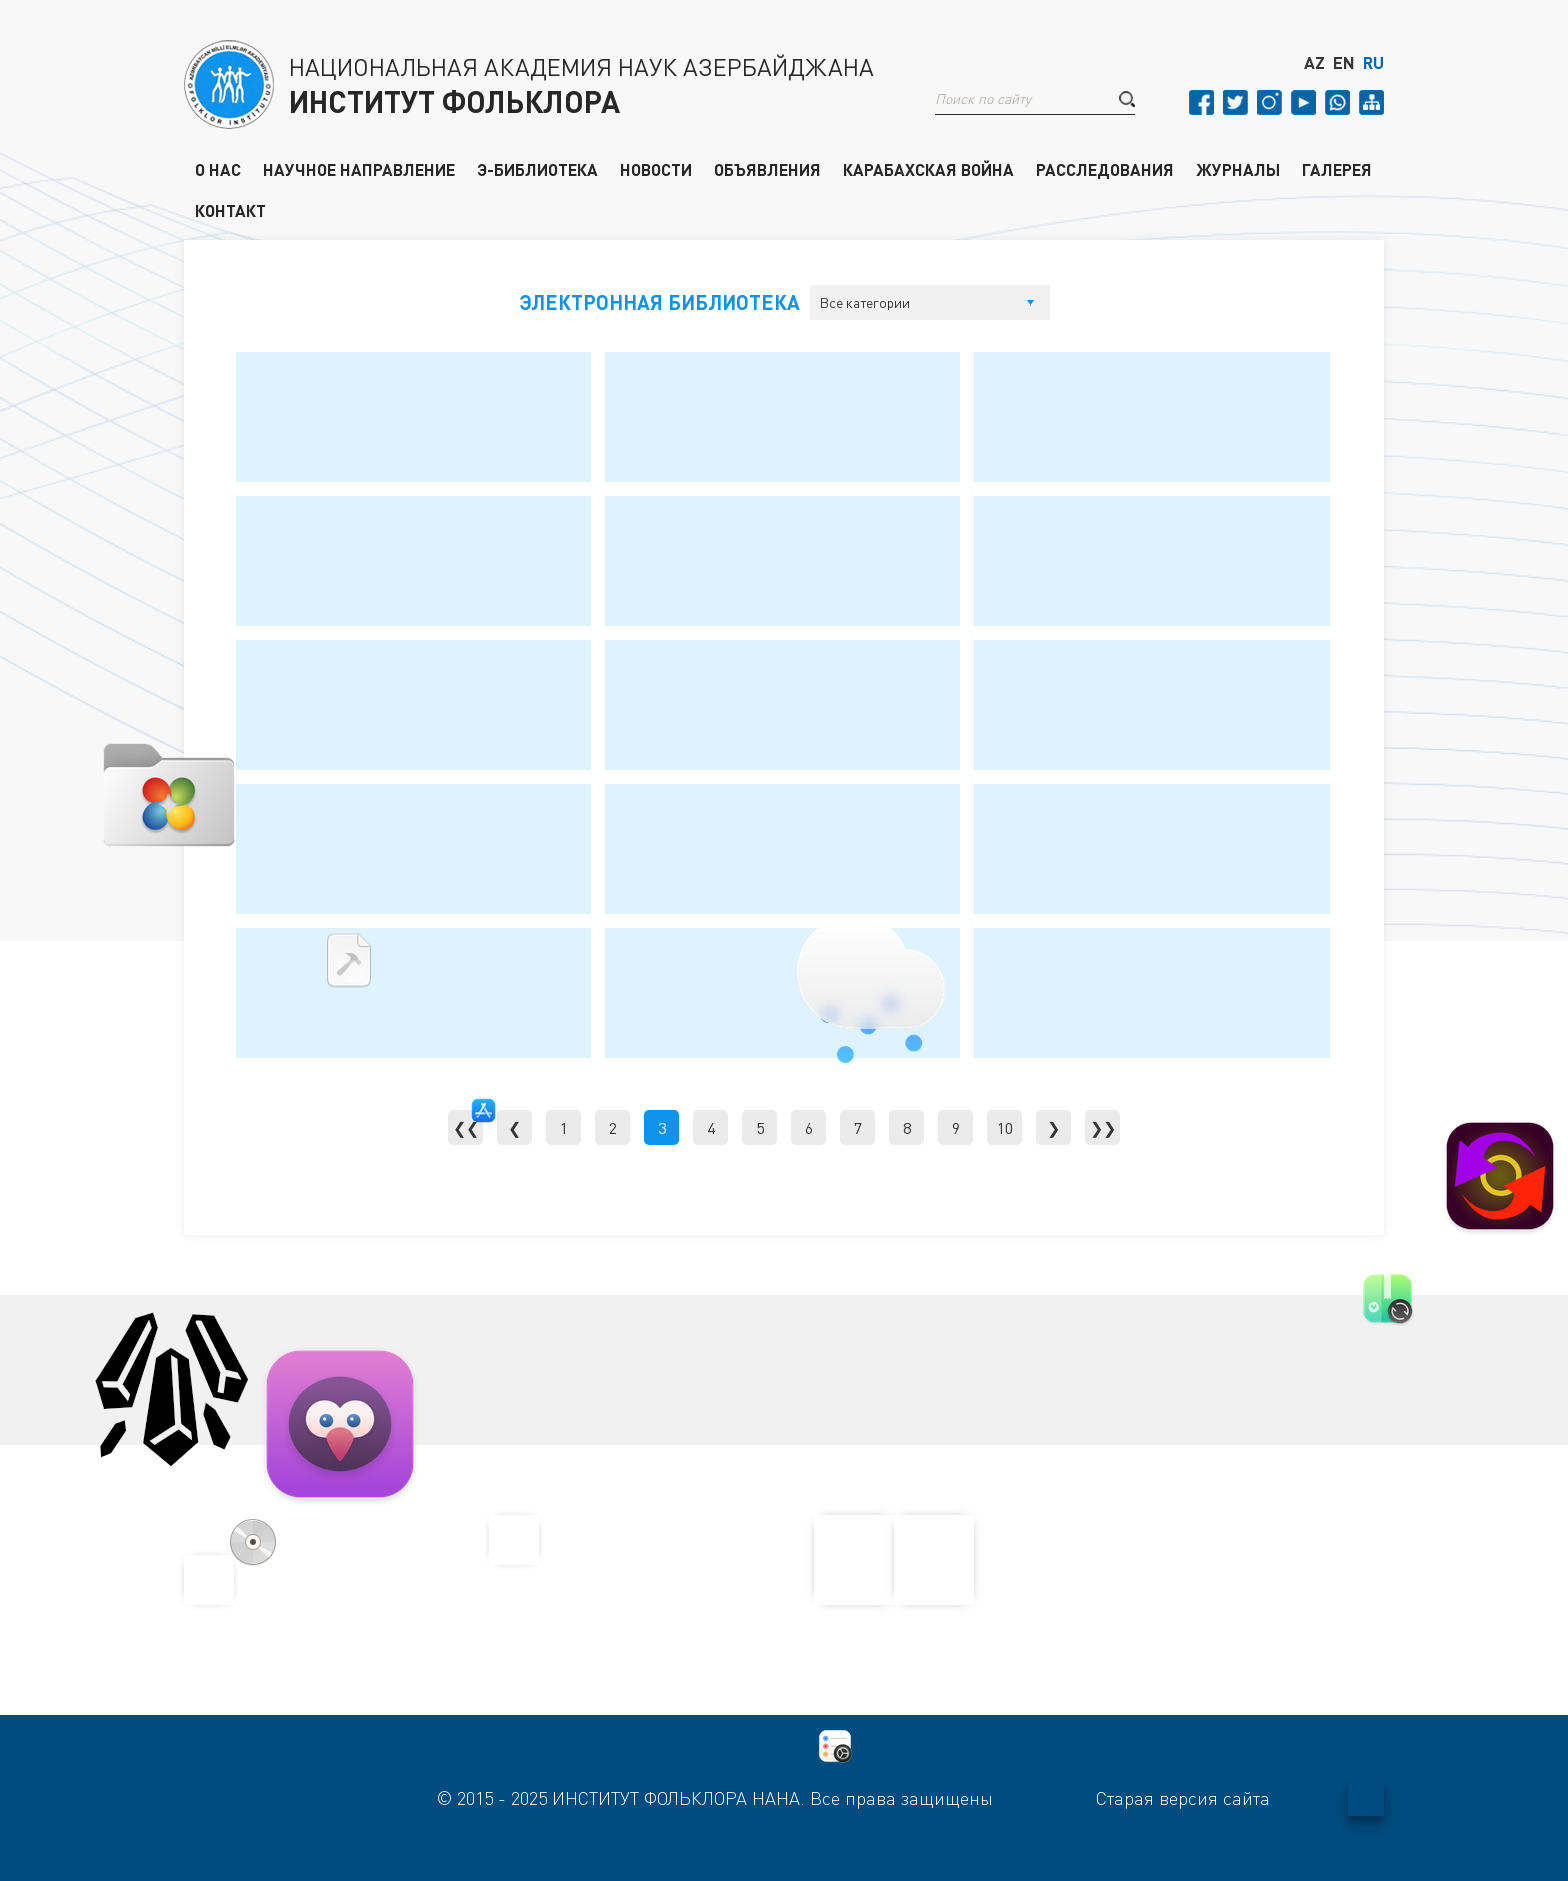  Describe the element at coordinates (168, 798) in the screenshot. I see `open the Eleven Forum community folder` at that location.